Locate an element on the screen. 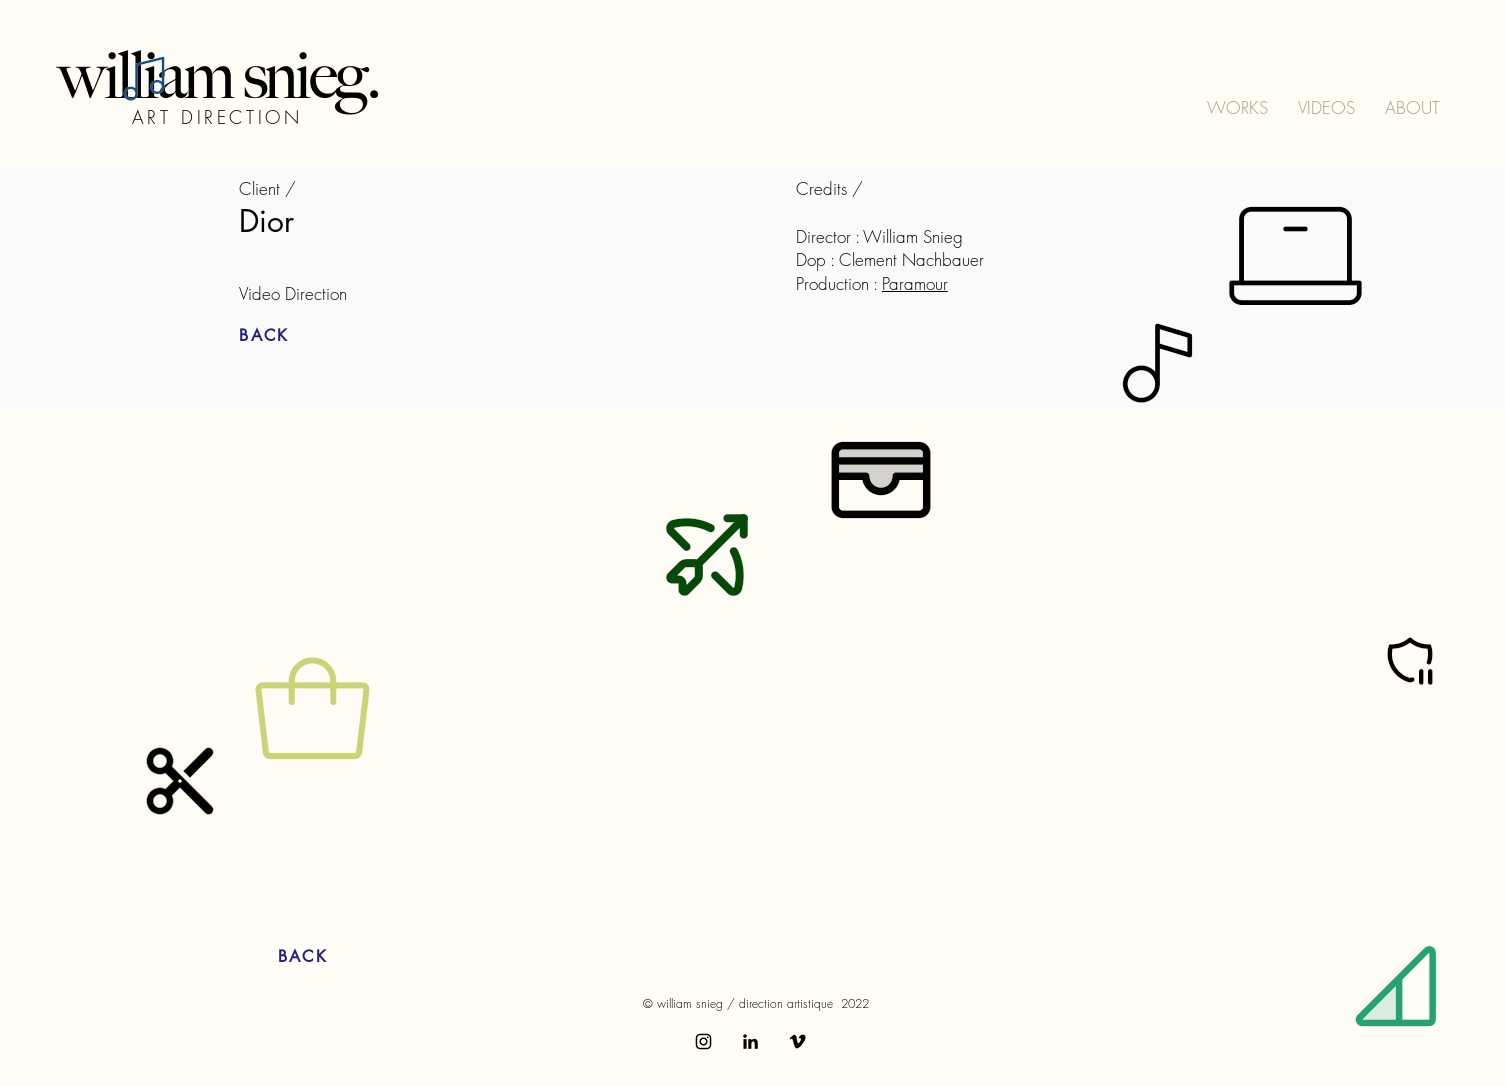 The image size is (1505, 1086). cut selected content to clipboard is located at coordinates (180, 781).